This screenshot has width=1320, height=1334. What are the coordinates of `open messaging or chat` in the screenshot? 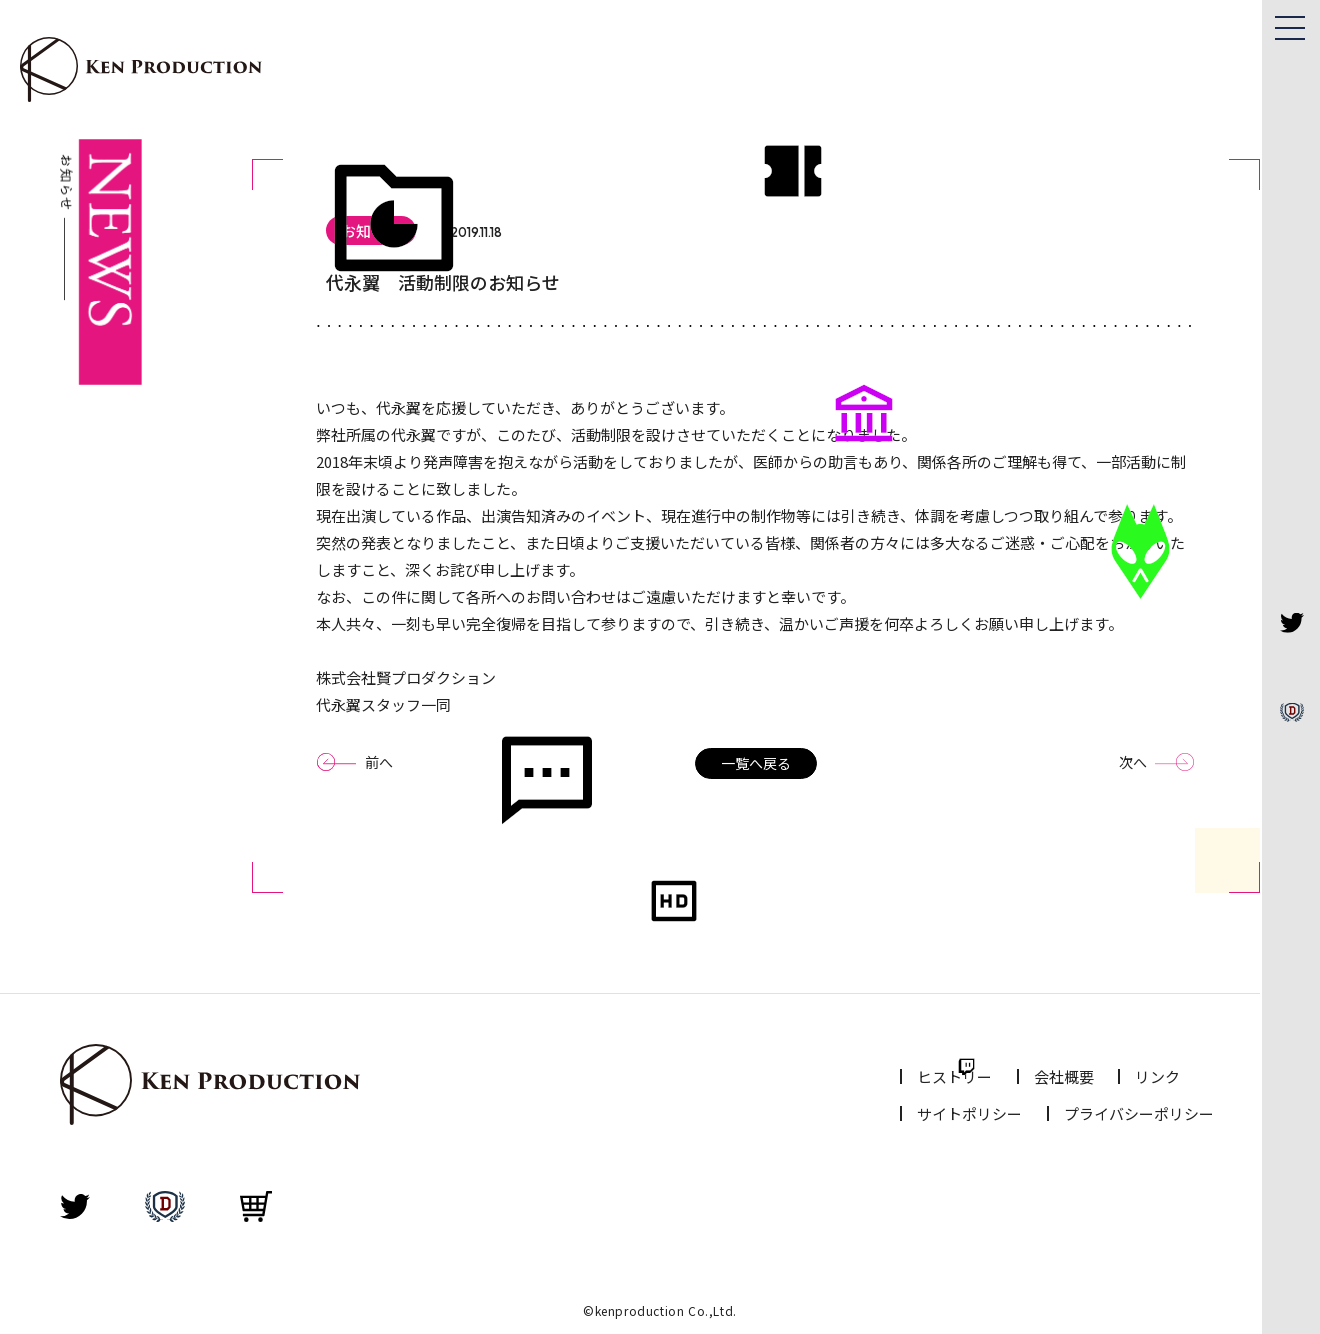 It's located at (547, 777).